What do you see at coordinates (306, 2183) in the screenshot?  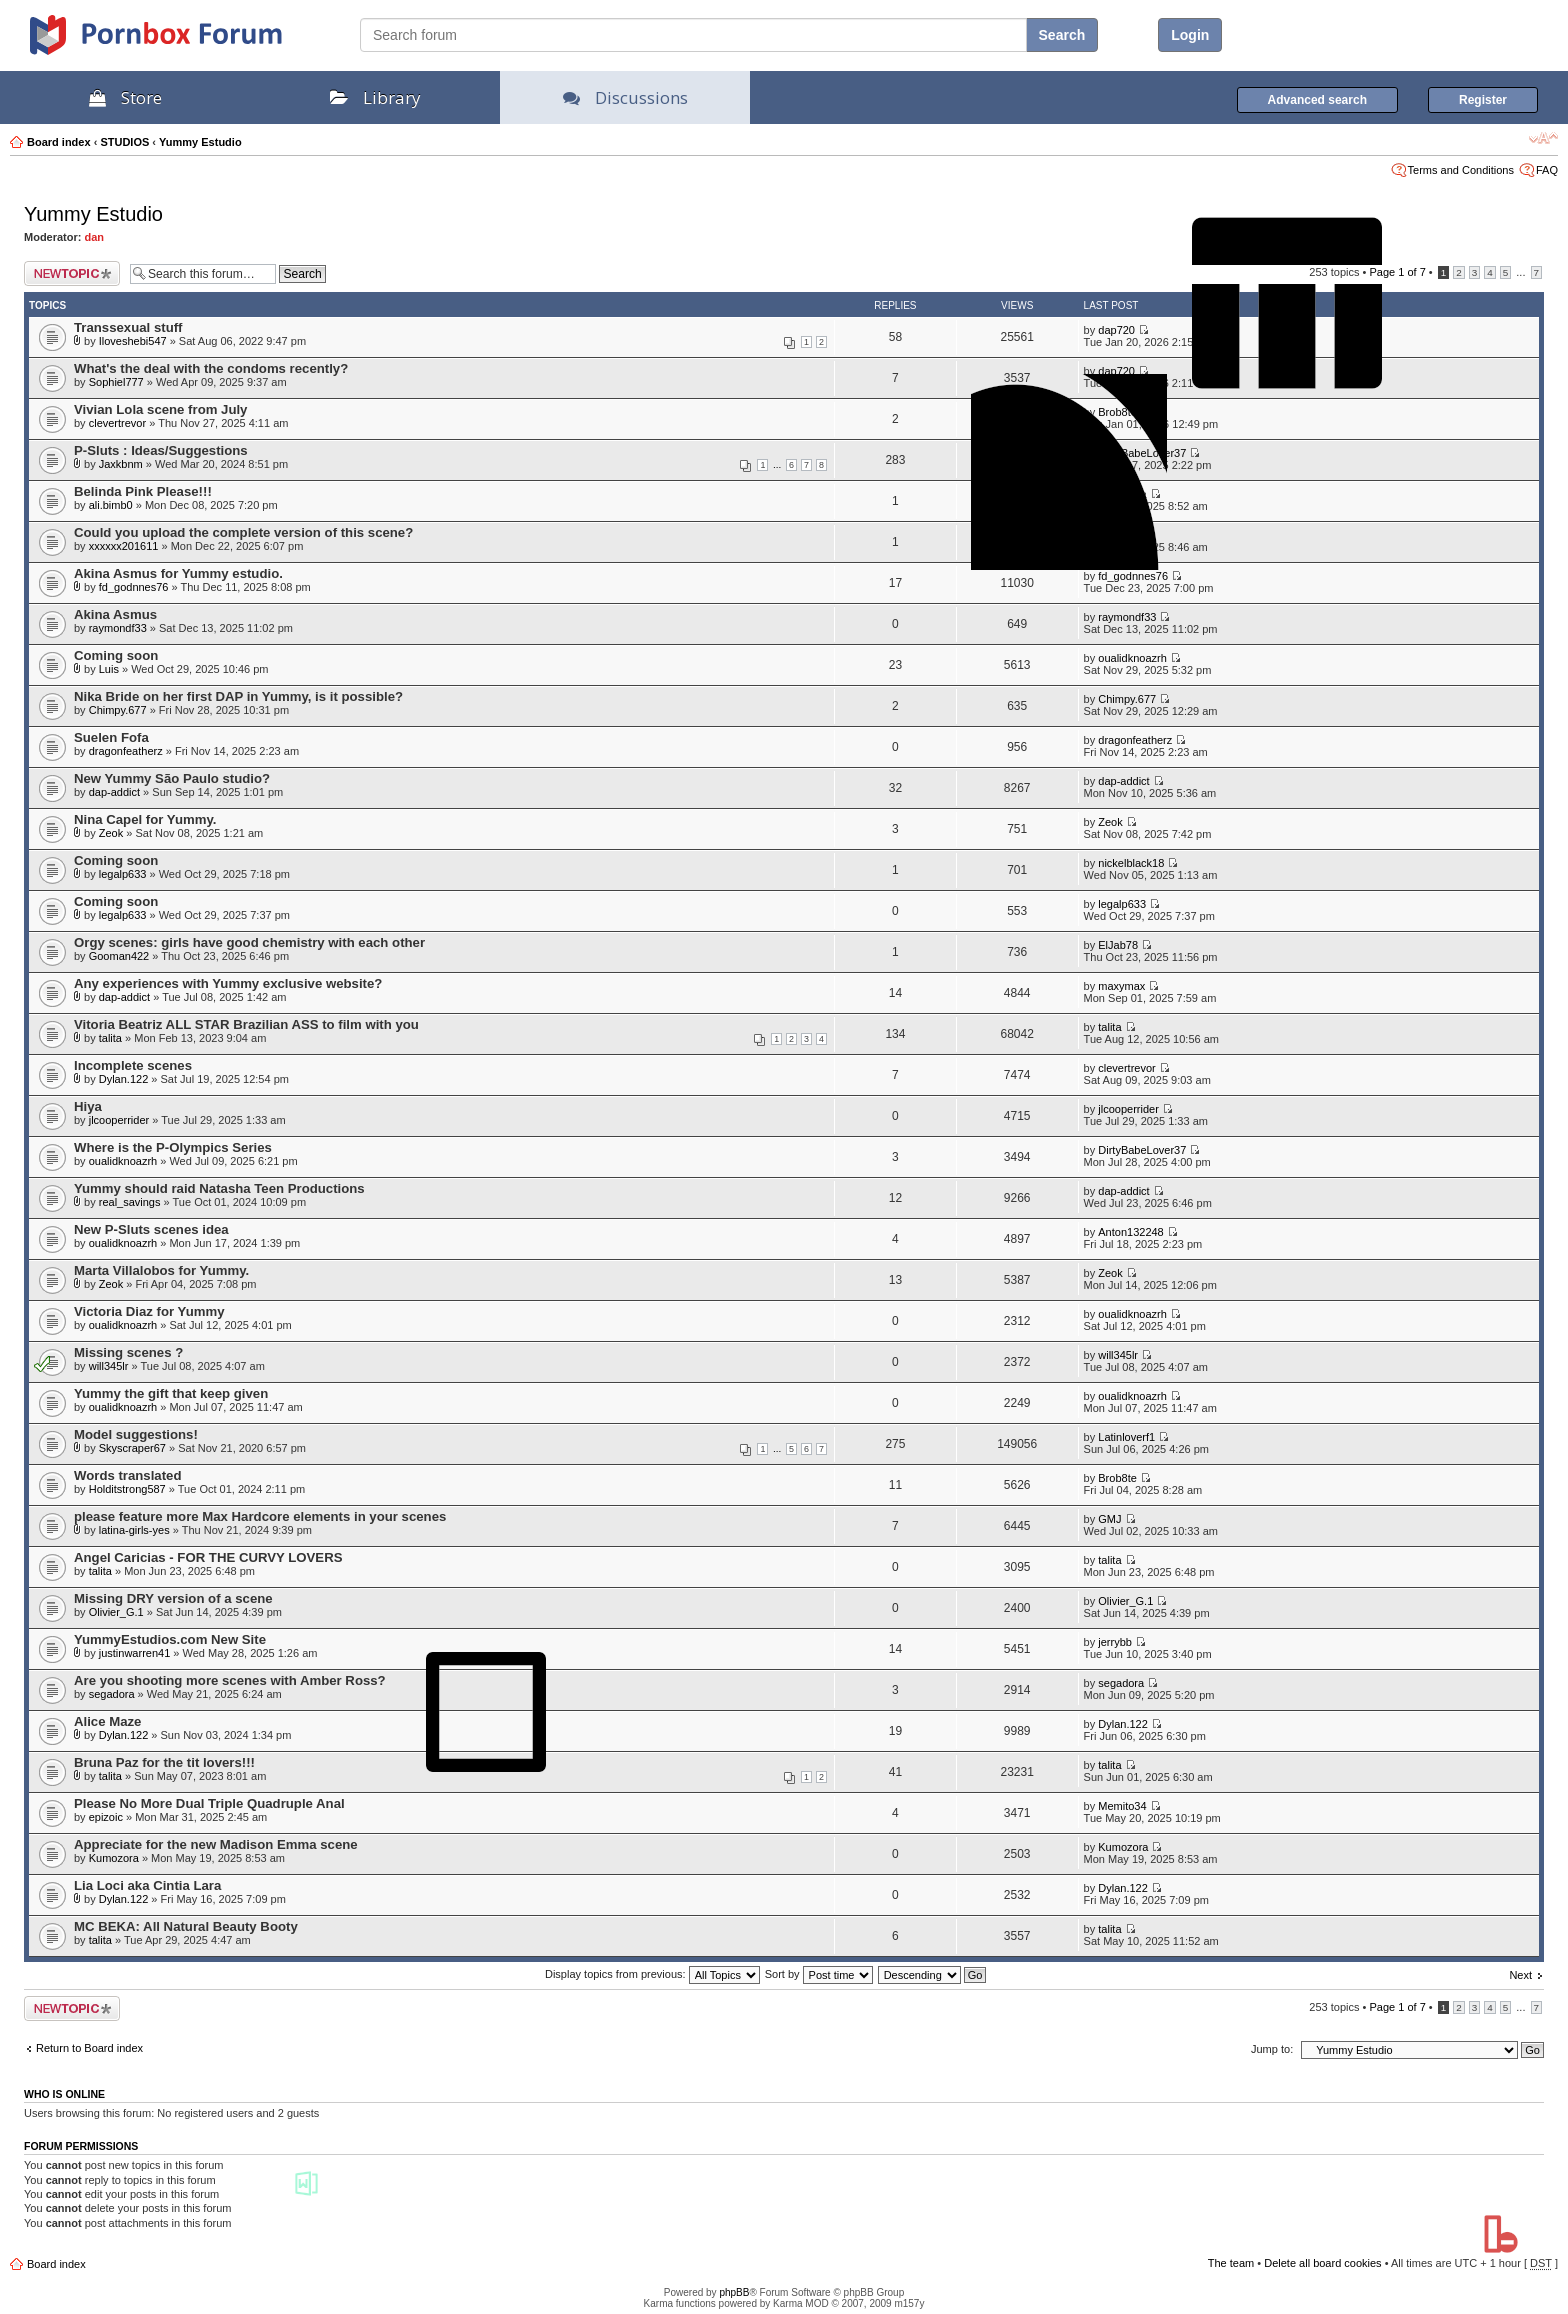 I see `open a Microsoft Word document` at bounding box center [306, 2183].